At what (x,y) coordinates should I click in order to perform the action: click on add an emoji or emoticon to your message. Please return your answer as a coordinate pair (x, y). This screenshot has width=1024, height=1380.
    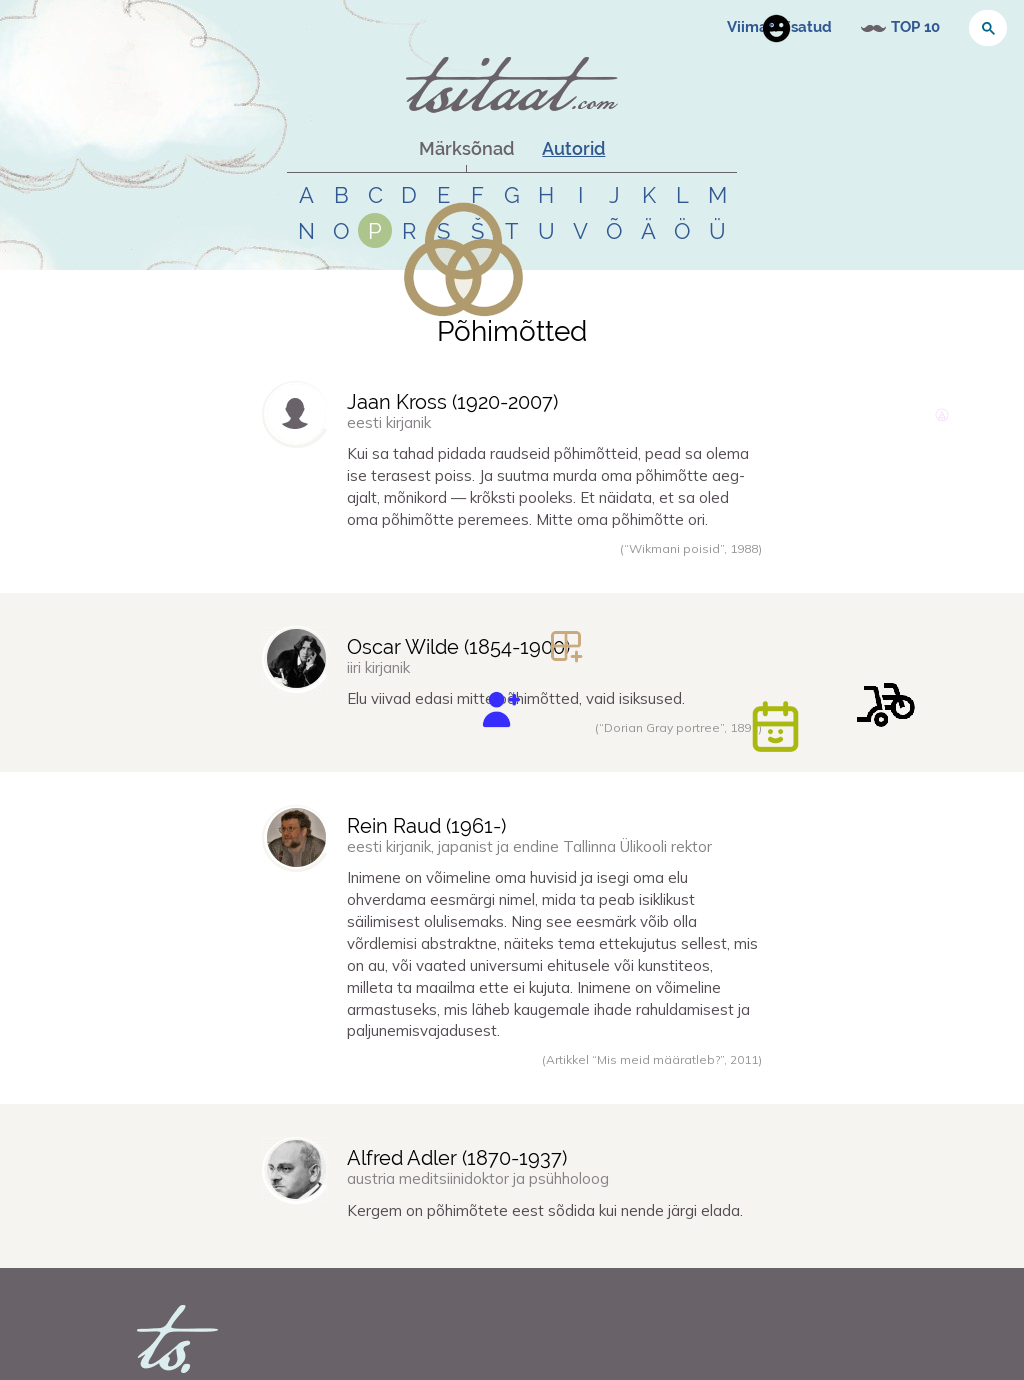
    Looking at the image, I should click on (776, 28).